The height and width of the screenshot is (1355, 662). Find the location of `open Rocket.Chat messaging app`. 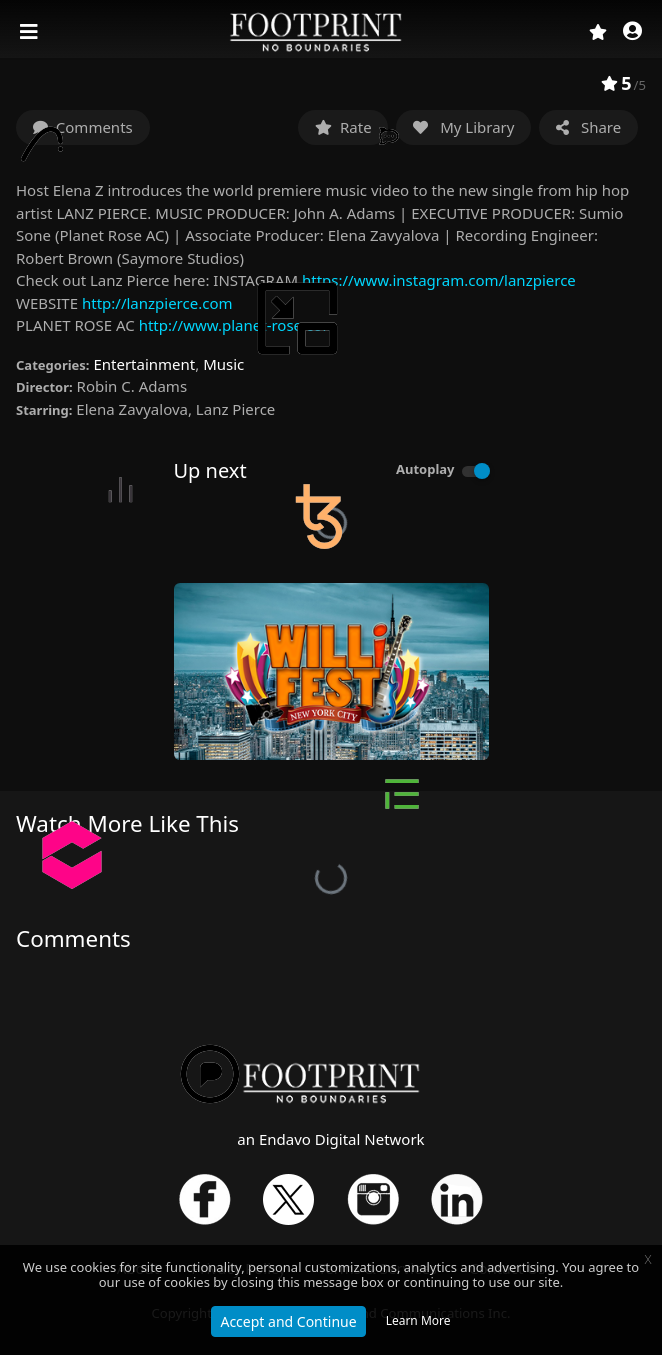

open Rocket.Chat messaging app is located at coordinates (389, 136).